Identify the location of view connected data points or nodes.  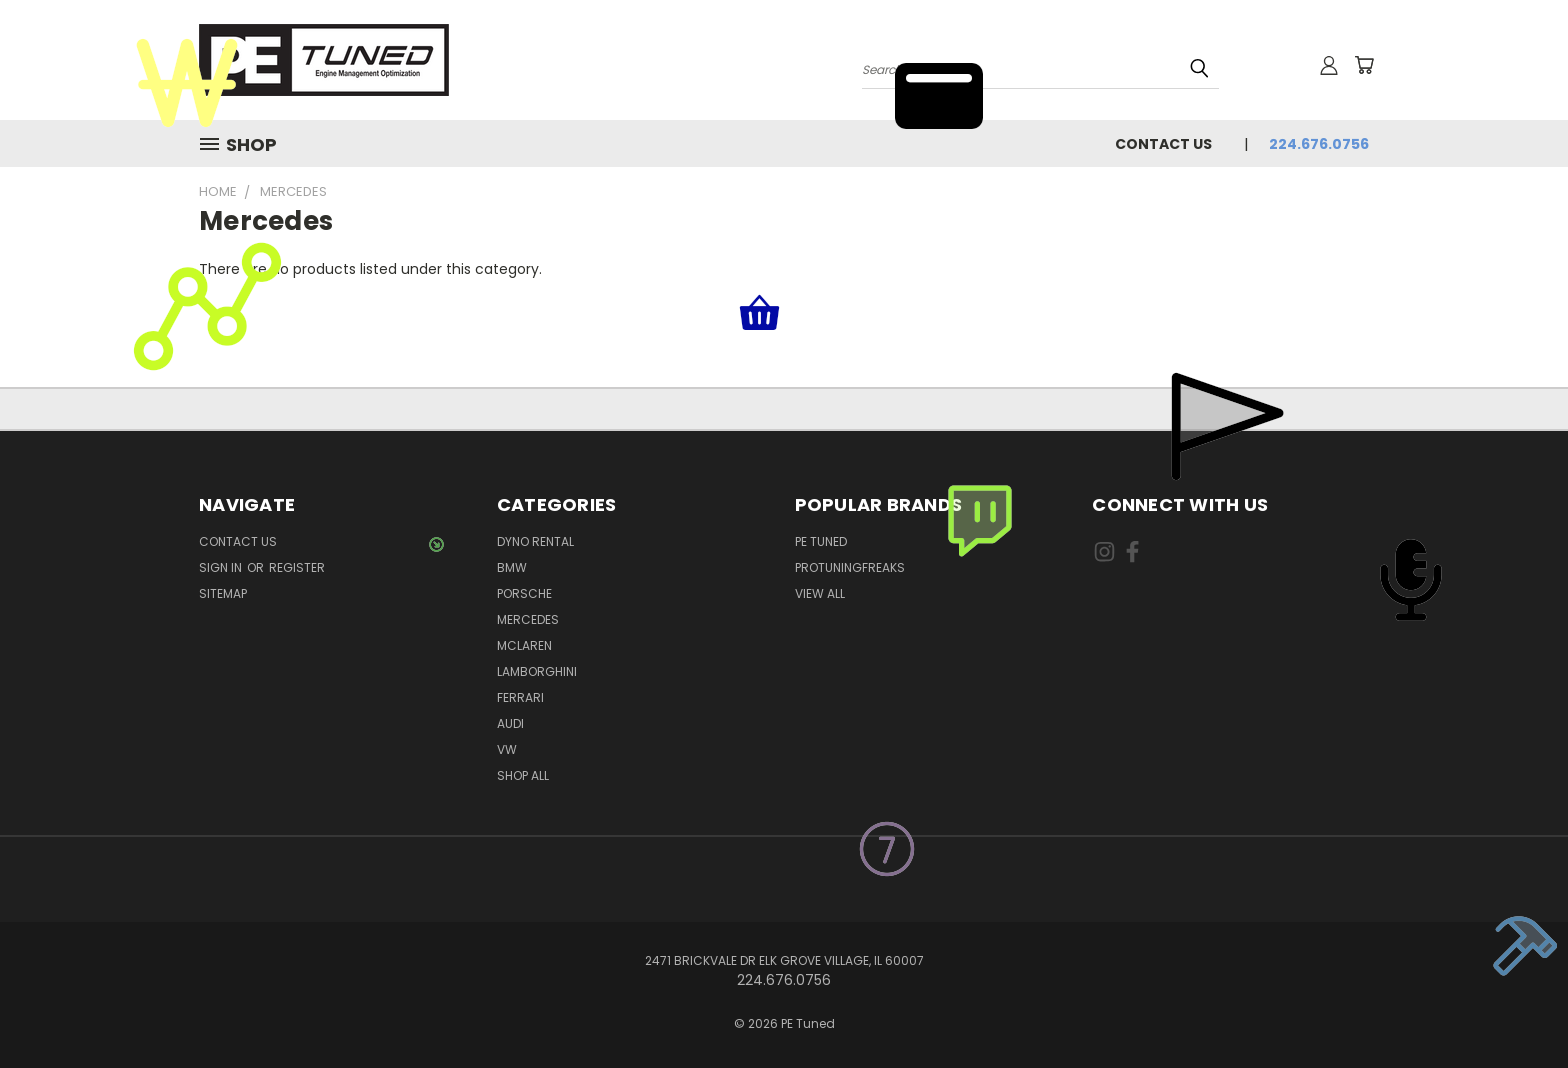
(207, 306).